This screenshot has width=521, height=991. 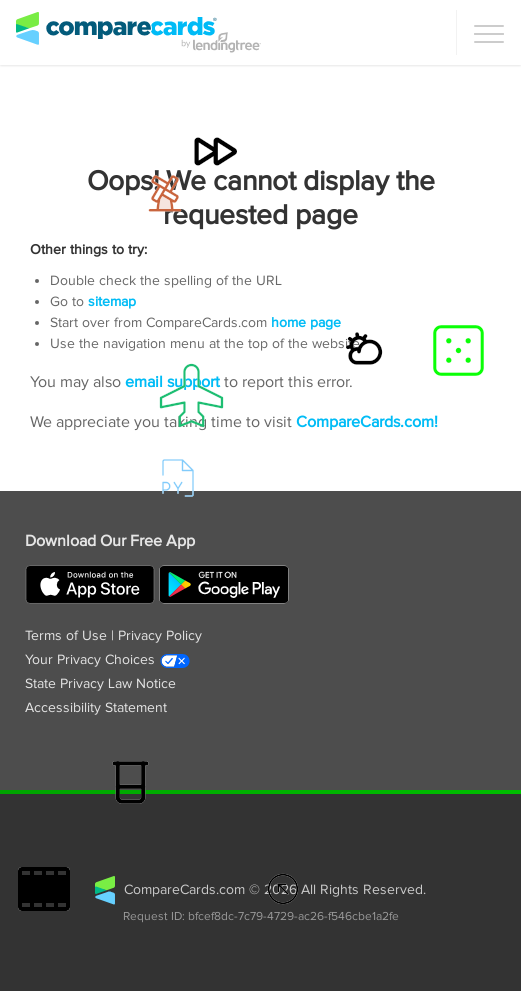 What do you see at coordinates (178, 478) in the screenshot?
I see `open a python file` at bounding box center [178, 478].